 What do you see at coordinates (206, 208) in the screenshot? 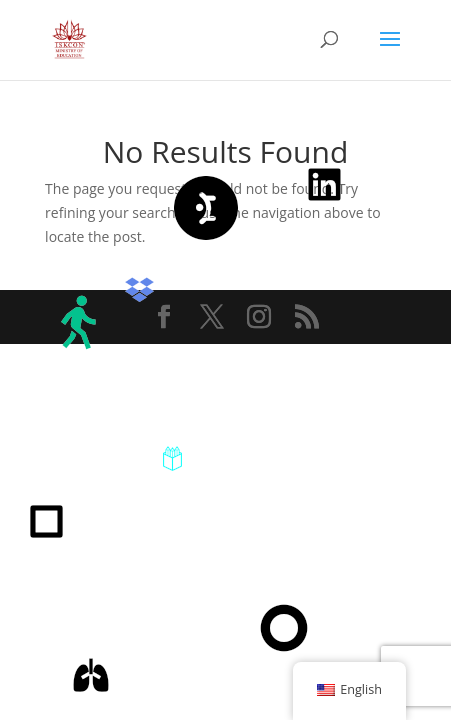
I see `mantine UI framework logo` at bounding box center [206, 208].